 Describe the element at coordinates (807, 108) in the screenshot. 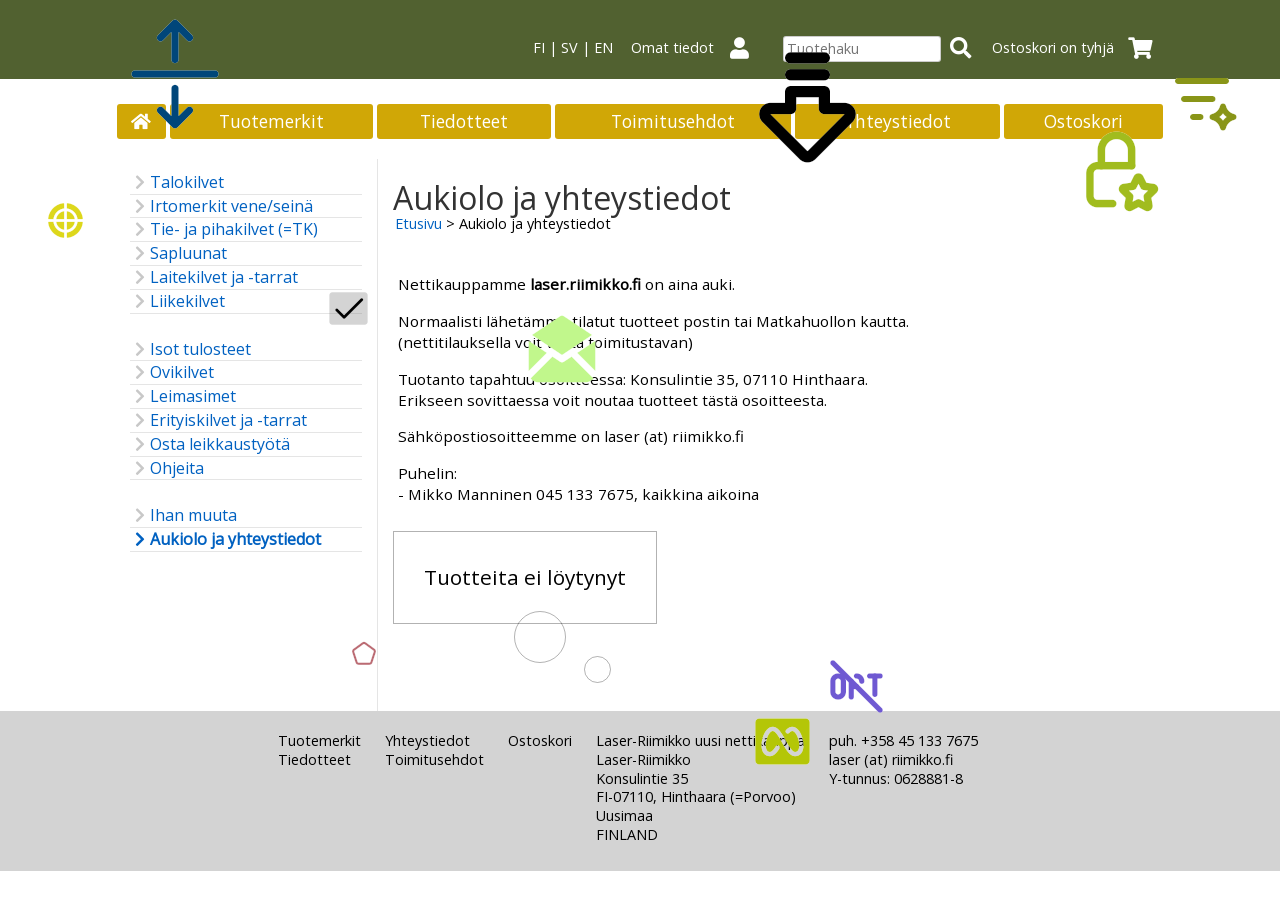

I see `download all items in queue` at that location.